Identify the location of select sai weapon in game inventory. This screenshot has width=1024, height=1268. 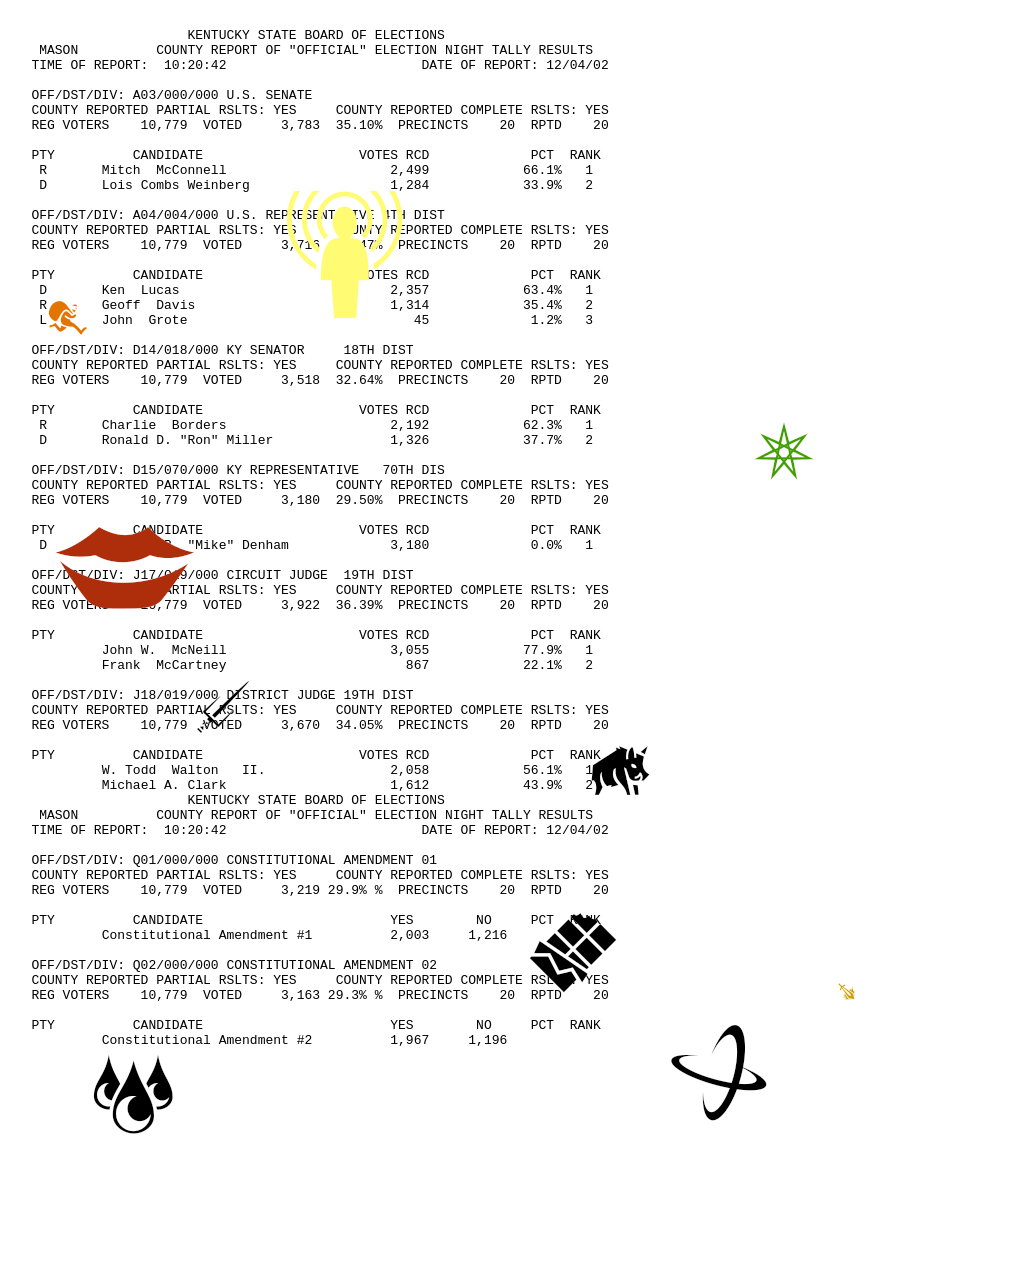
(223, 707).